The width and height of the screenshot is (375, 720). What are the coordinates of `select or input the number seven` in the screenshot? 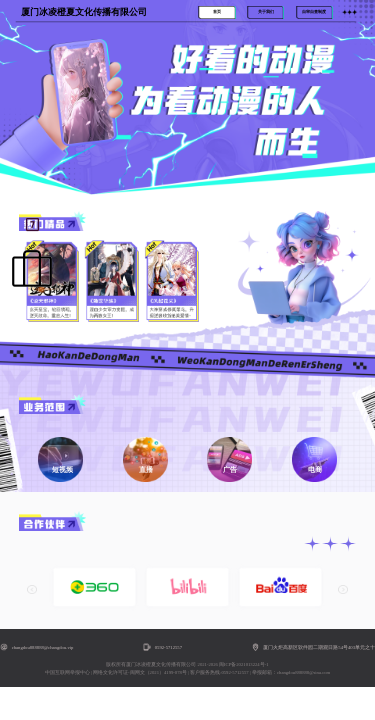 It's located at (32, 224).